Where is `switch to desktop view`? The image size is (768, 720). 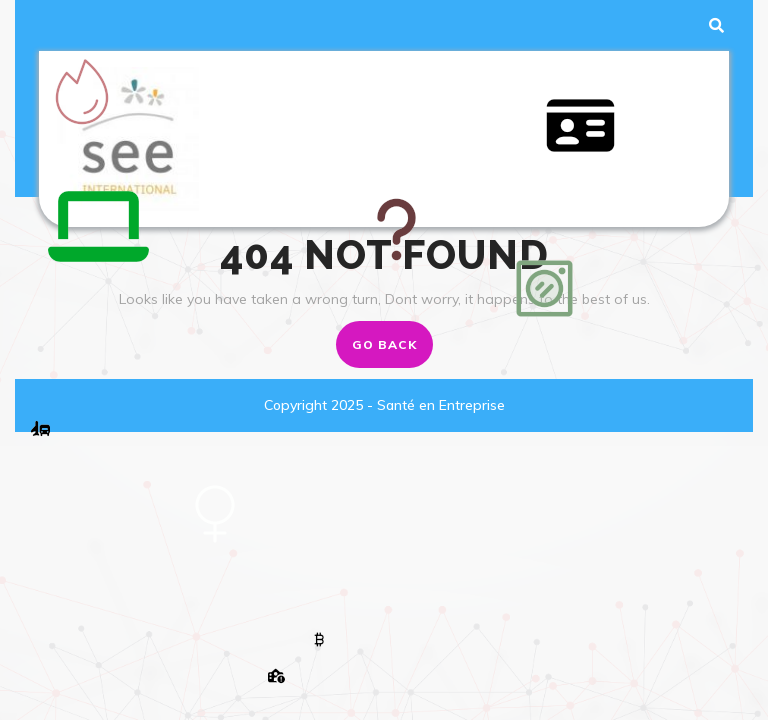 switch to desktop view is located at coordinates (98, 226).